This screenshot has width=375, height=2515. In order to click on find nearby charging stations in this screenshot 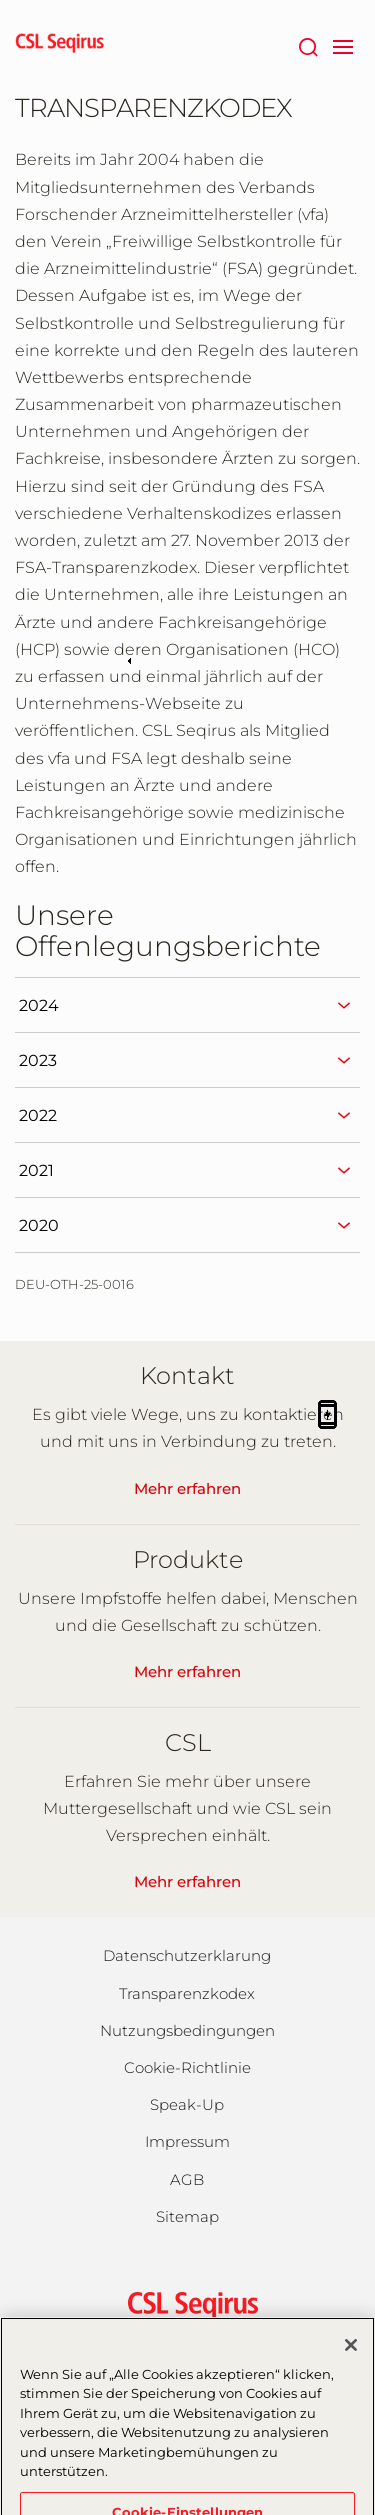, I will do `click(327, 1414)`.